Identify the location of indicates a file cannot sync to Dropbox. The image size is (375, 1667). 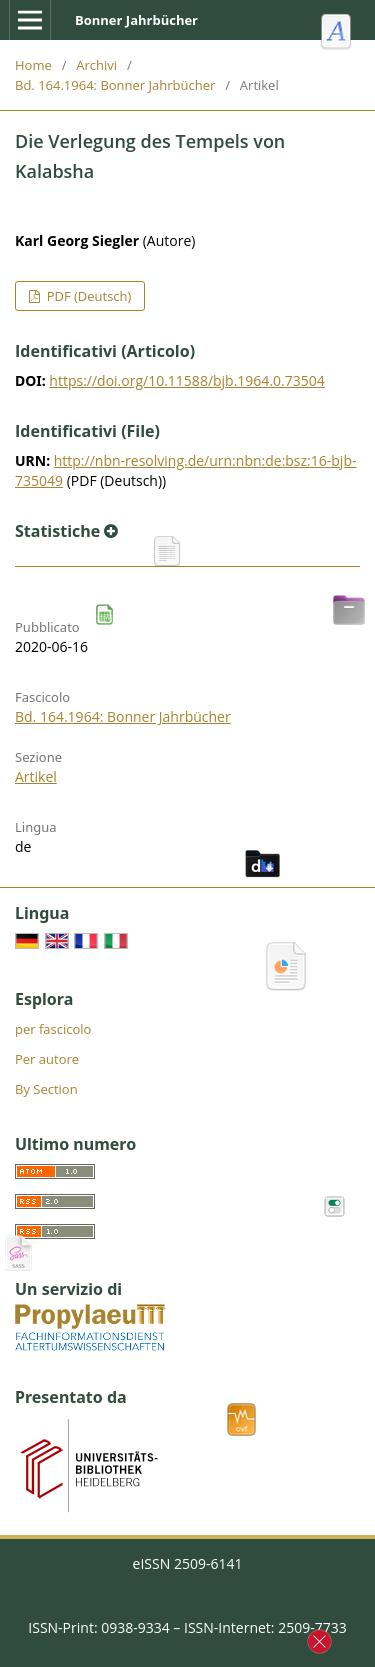
(319, 1641).